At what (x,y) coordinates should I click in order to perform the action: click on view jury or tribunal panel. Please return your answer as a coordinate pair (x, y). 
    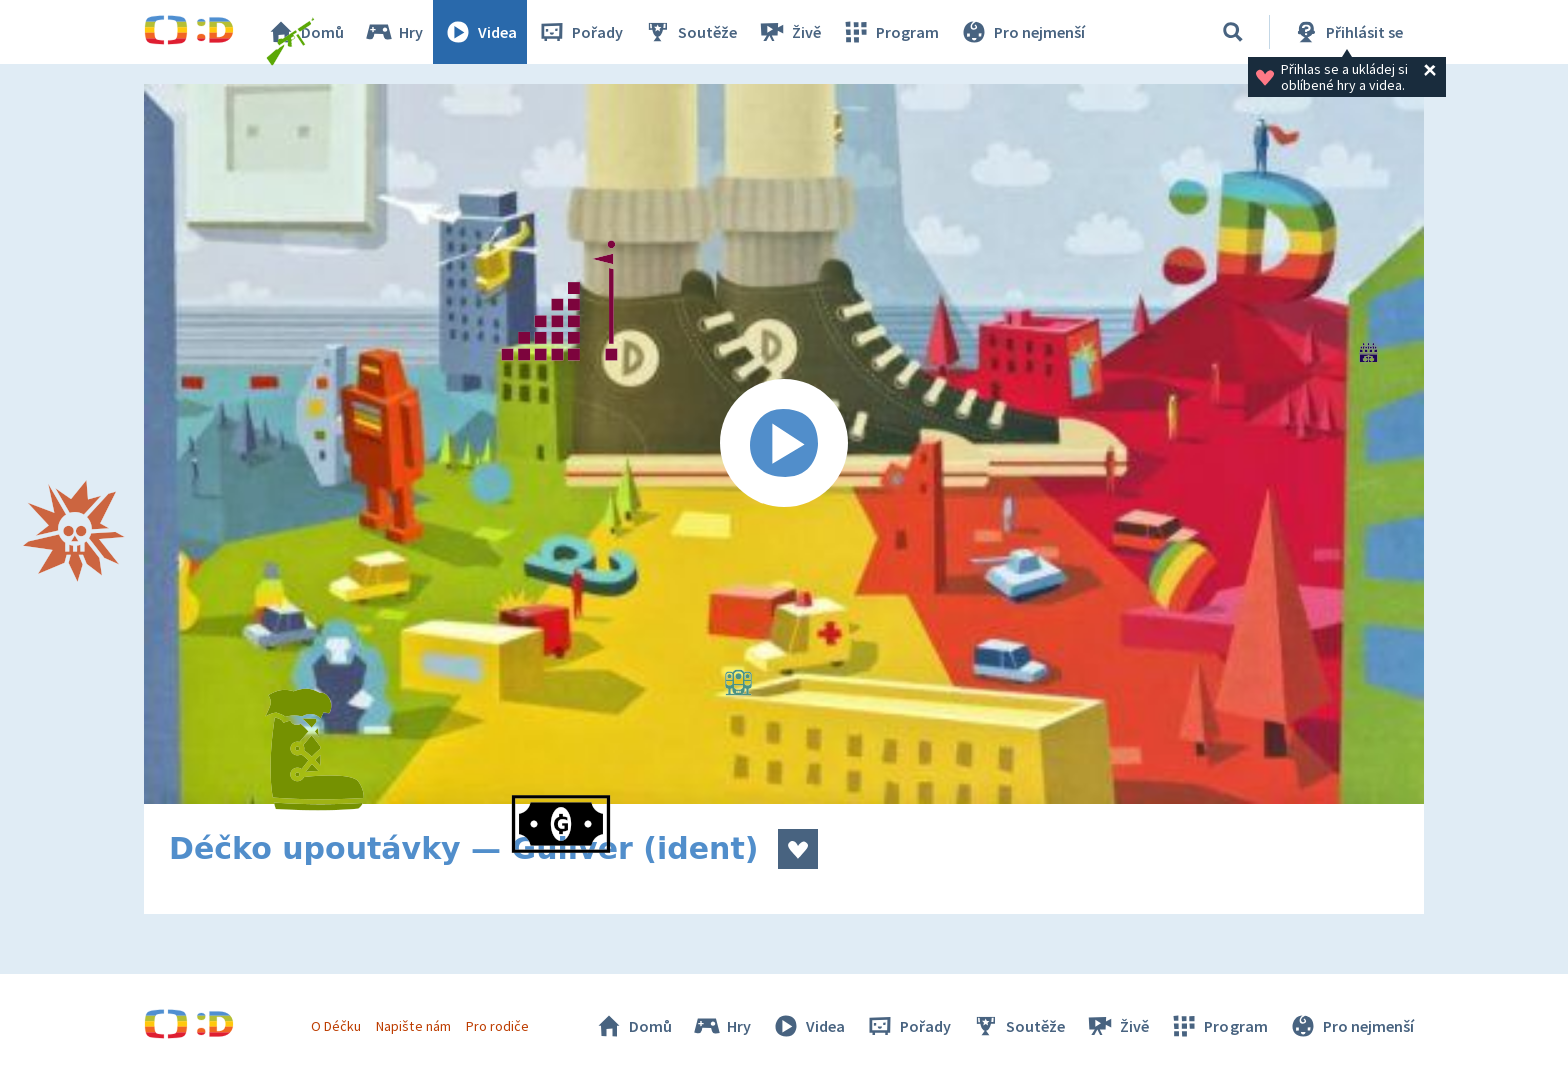
    Looking at the image, I should click on (1368, 352).